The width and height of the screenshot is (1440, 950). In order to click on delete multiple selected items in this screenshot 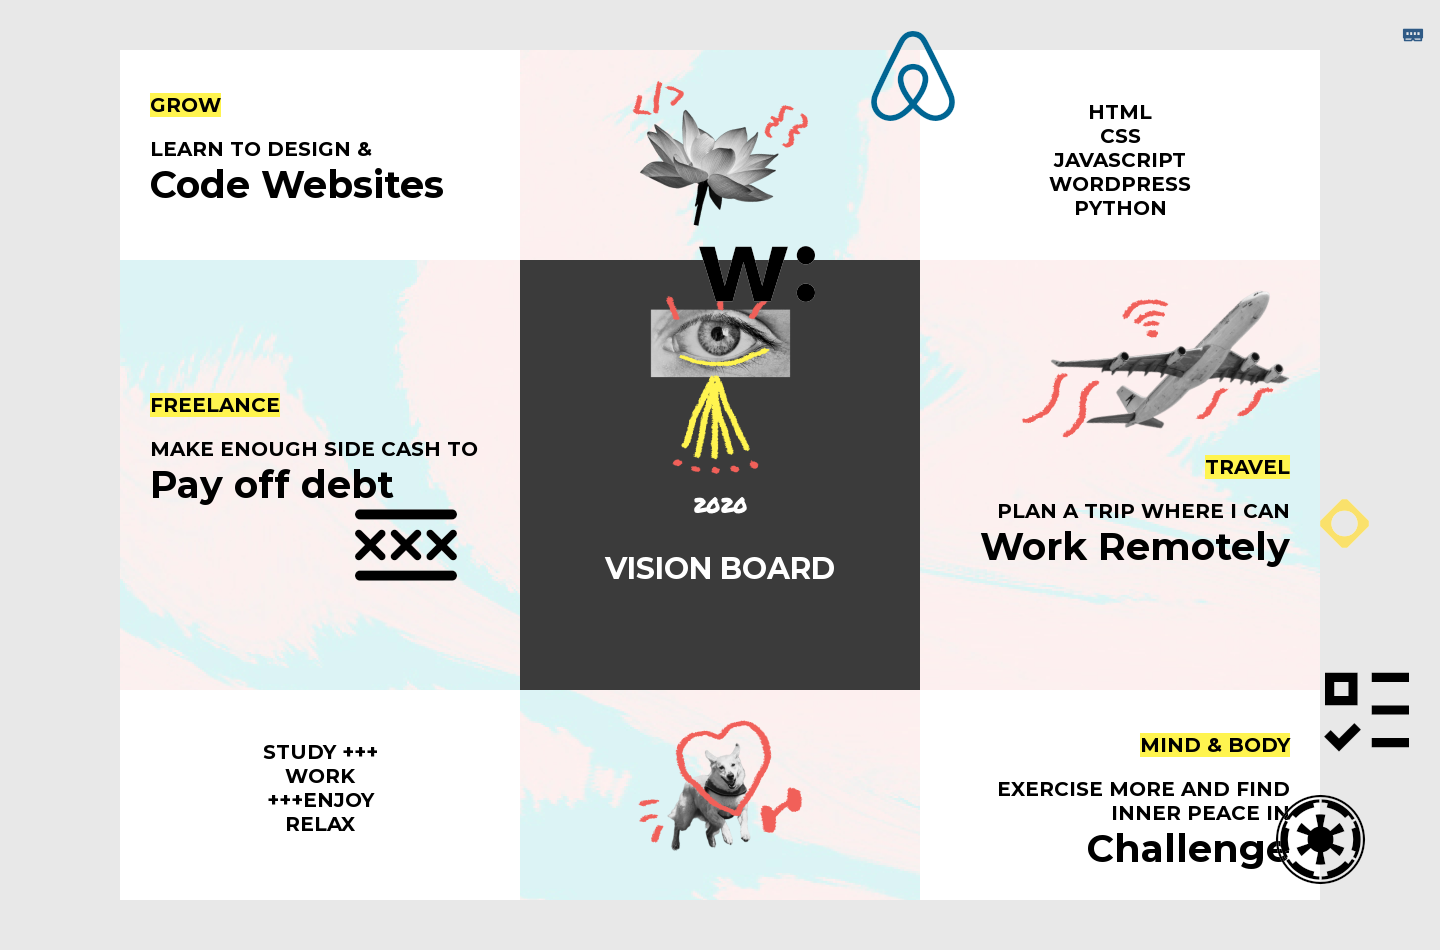, I will do `click(406, 545)`.